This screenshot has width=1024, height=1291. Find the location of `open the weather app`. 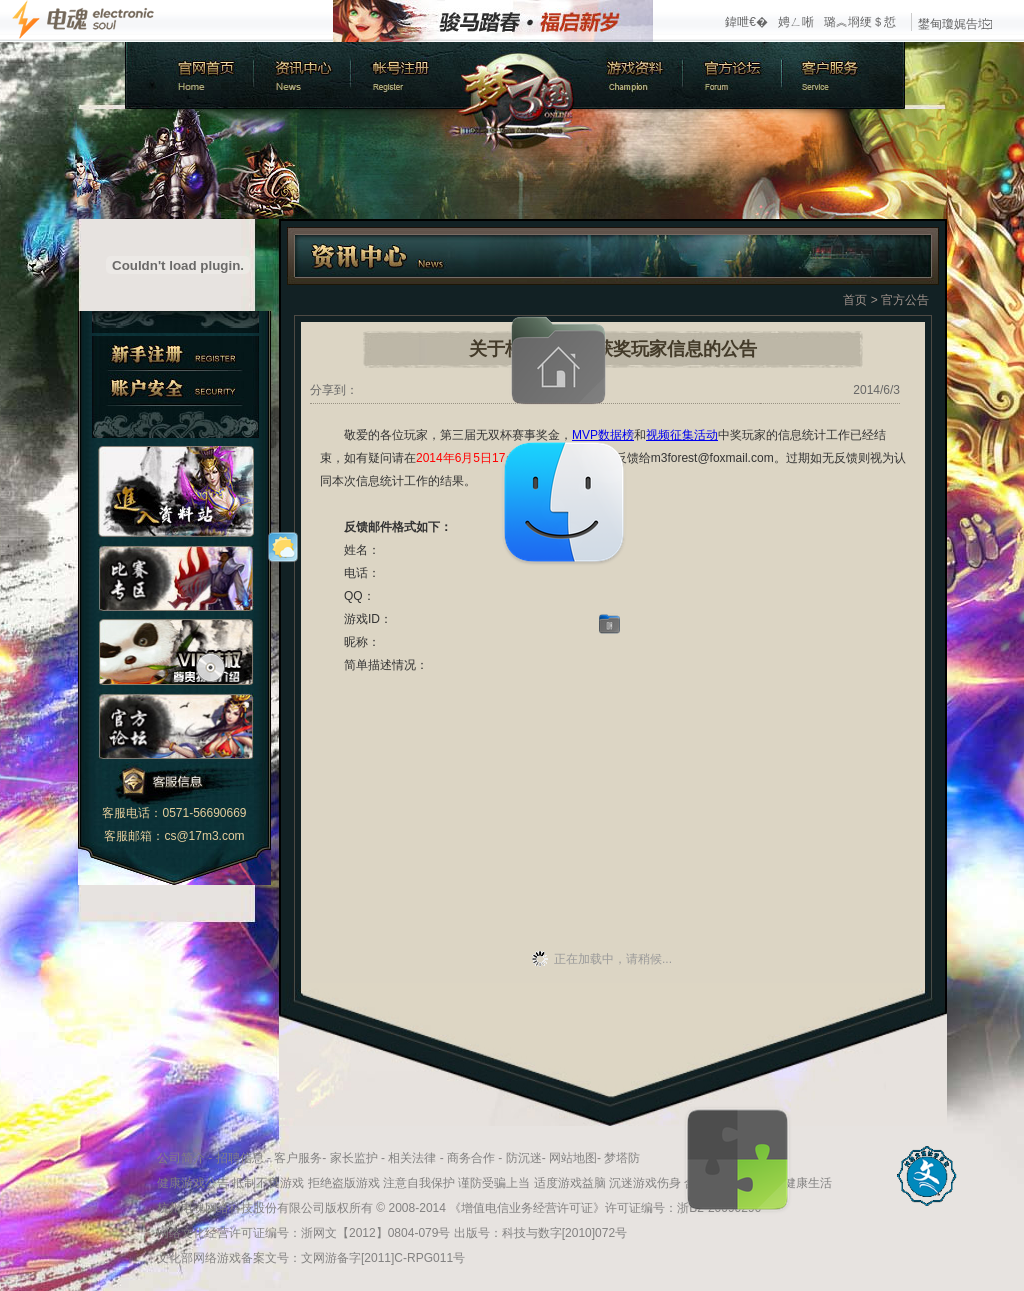

open the weather app is located at coordinates (283, 547).